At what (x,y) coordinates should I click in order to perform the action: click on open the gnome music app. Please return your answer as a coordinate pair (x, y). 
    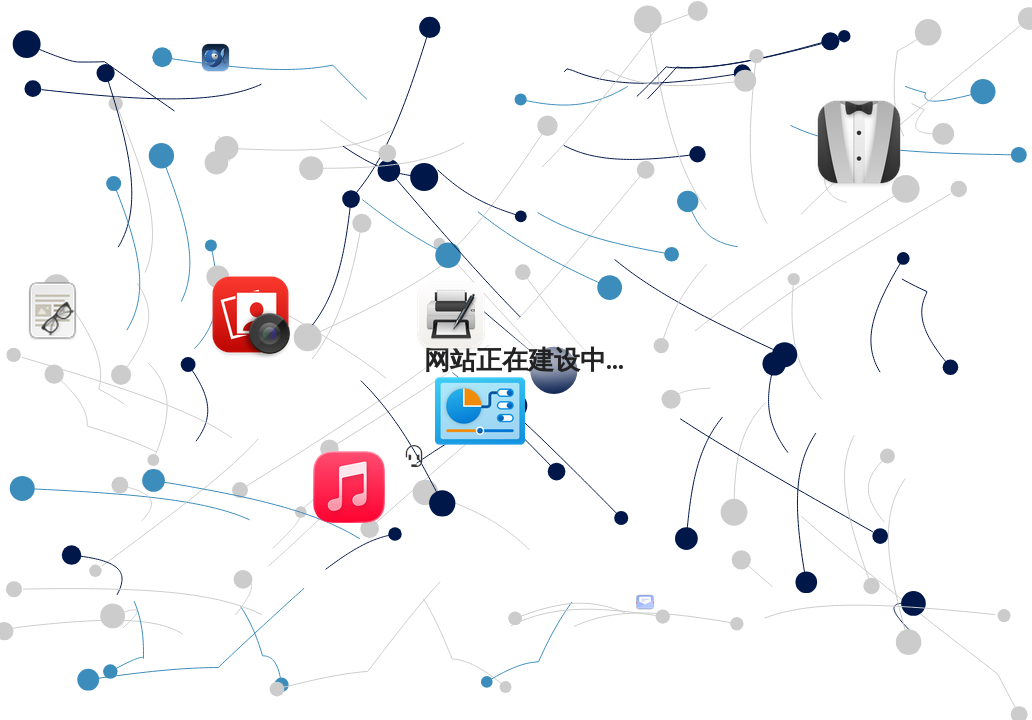
    Looking at the image, I should click on (349, 487).